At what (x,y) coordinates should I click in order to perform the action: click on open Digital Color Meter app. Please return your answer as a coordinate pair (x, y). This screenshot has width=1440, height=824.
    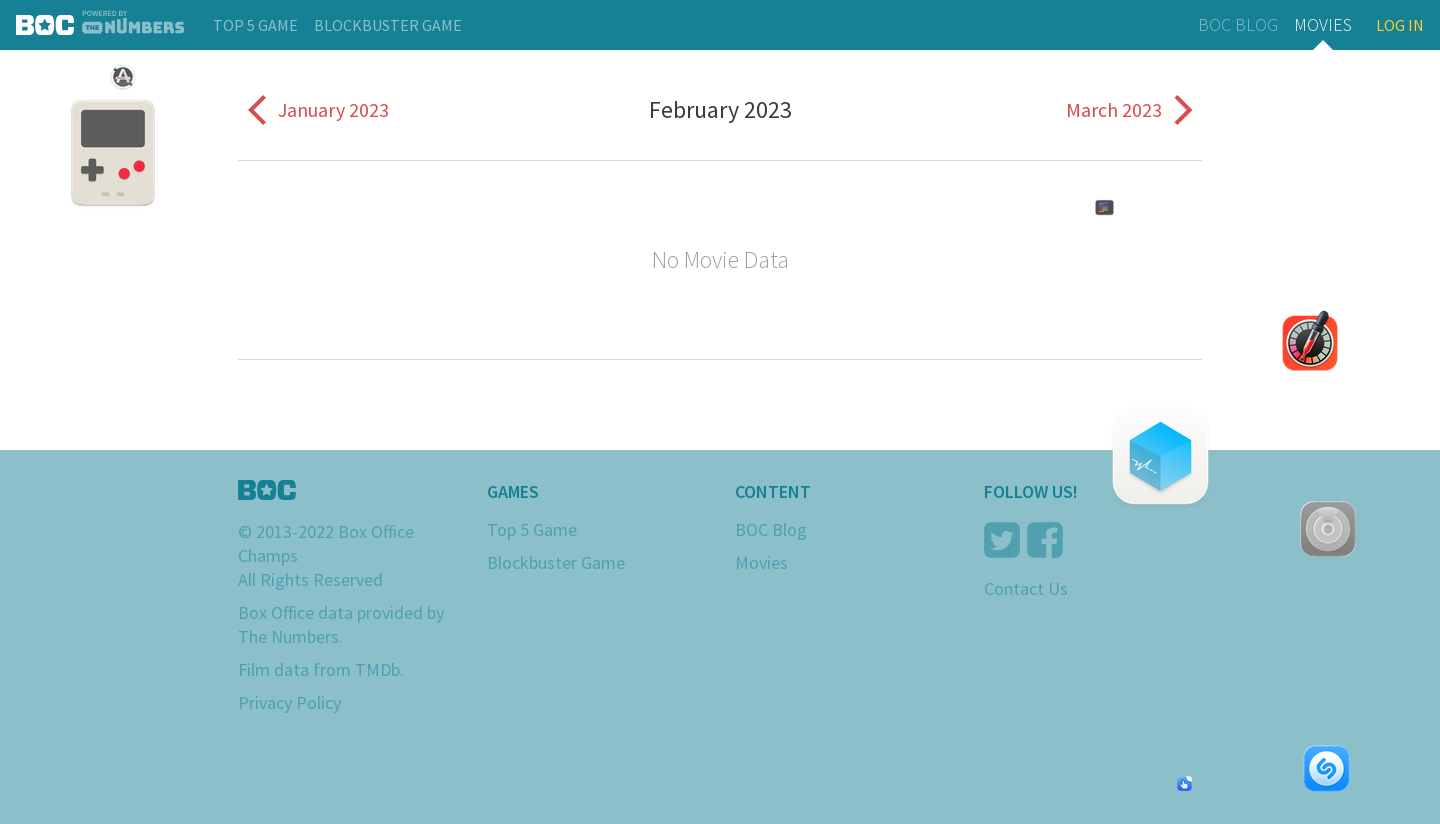
    Looking at the image, I should click on (1310, 343).